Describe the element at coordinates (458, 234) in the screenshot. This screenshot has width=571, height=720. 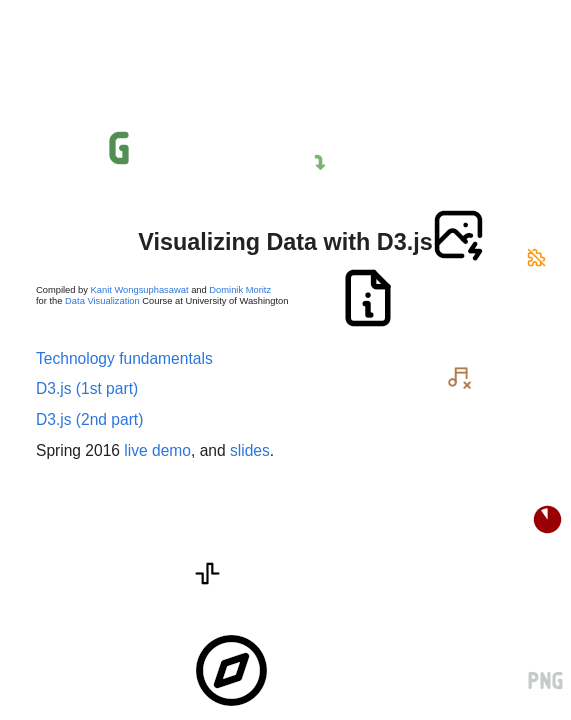
I see `quick photo enhancement or auto-fix` at that location.